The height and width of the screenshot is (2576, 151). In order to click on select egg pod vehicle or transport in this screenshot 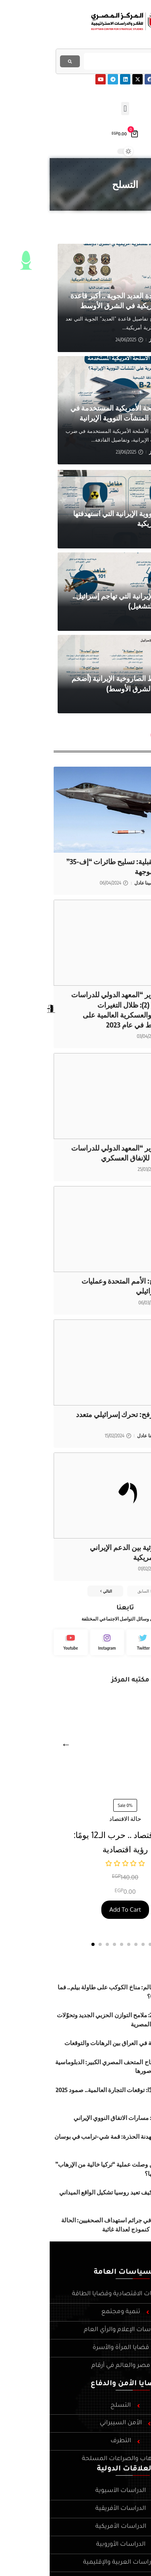, I will do `click(26, 260)`.